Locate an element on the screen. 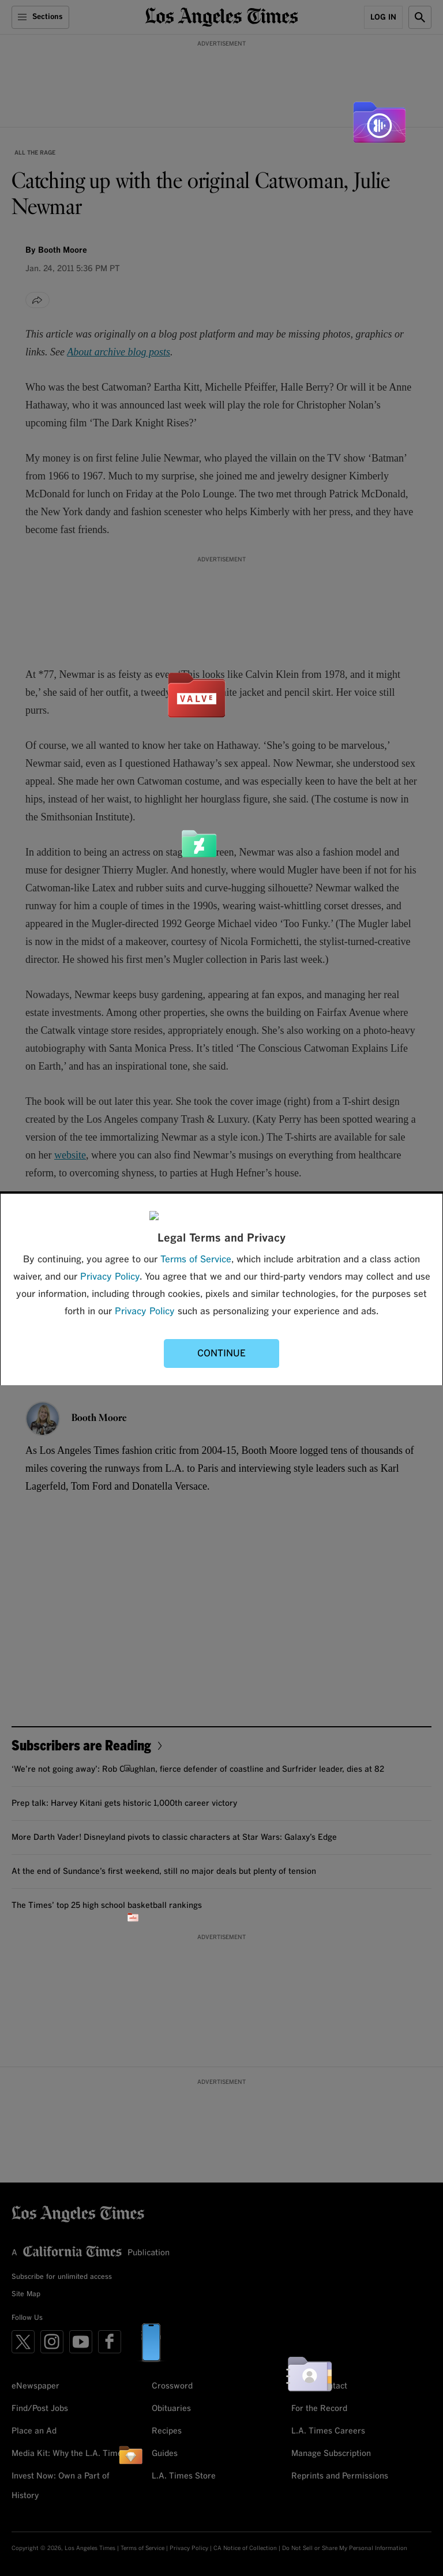 Image resolution: width=443 pixels, height=2576 pixels. open sketch app project files is located at coordinates (130, 2455).